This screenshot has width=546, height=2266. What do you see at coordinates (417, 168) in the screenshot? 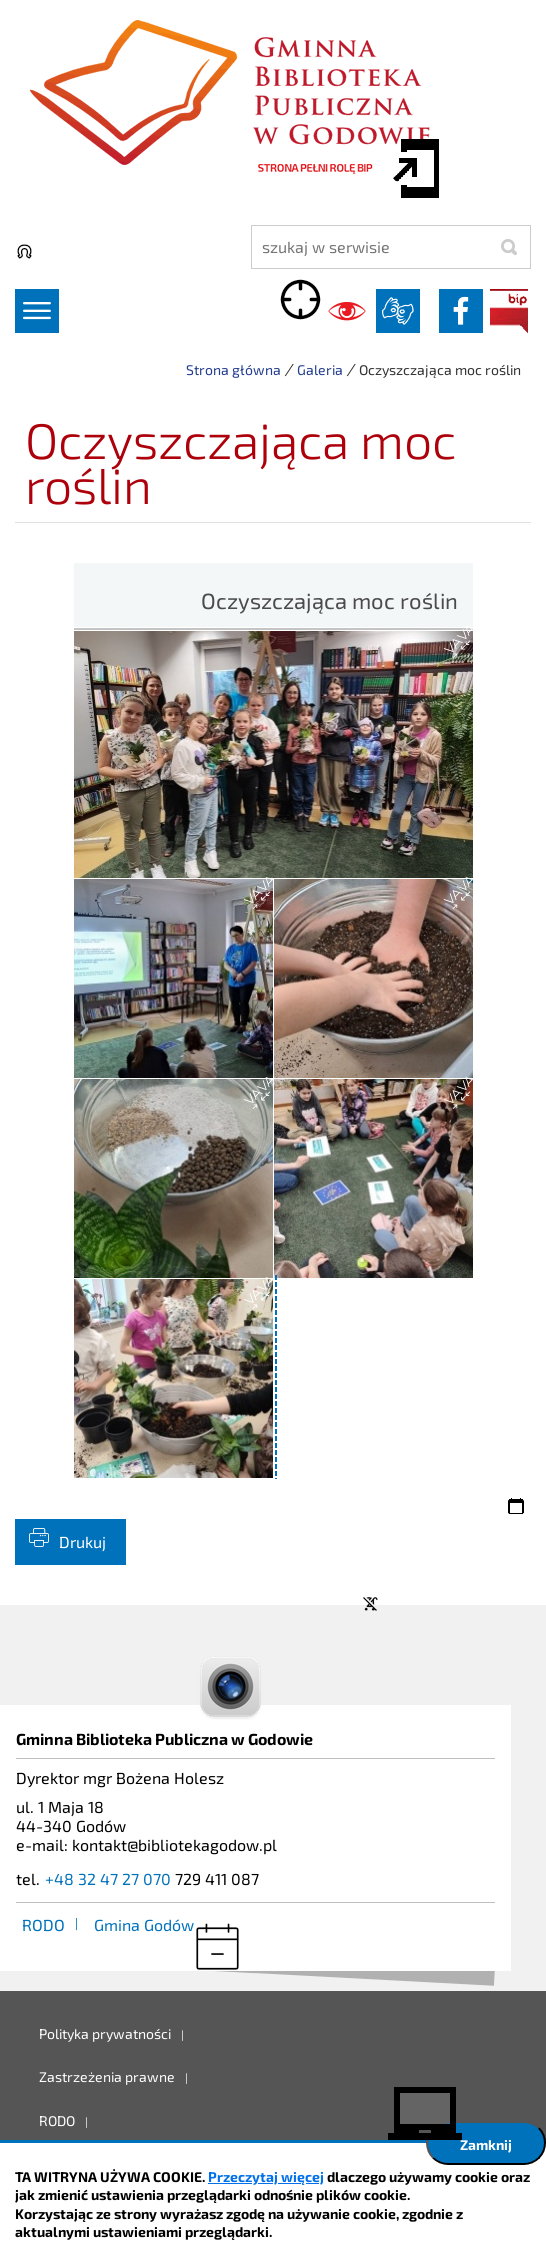
I see `add shortcut to home screen` at bounding box center [417, 168].